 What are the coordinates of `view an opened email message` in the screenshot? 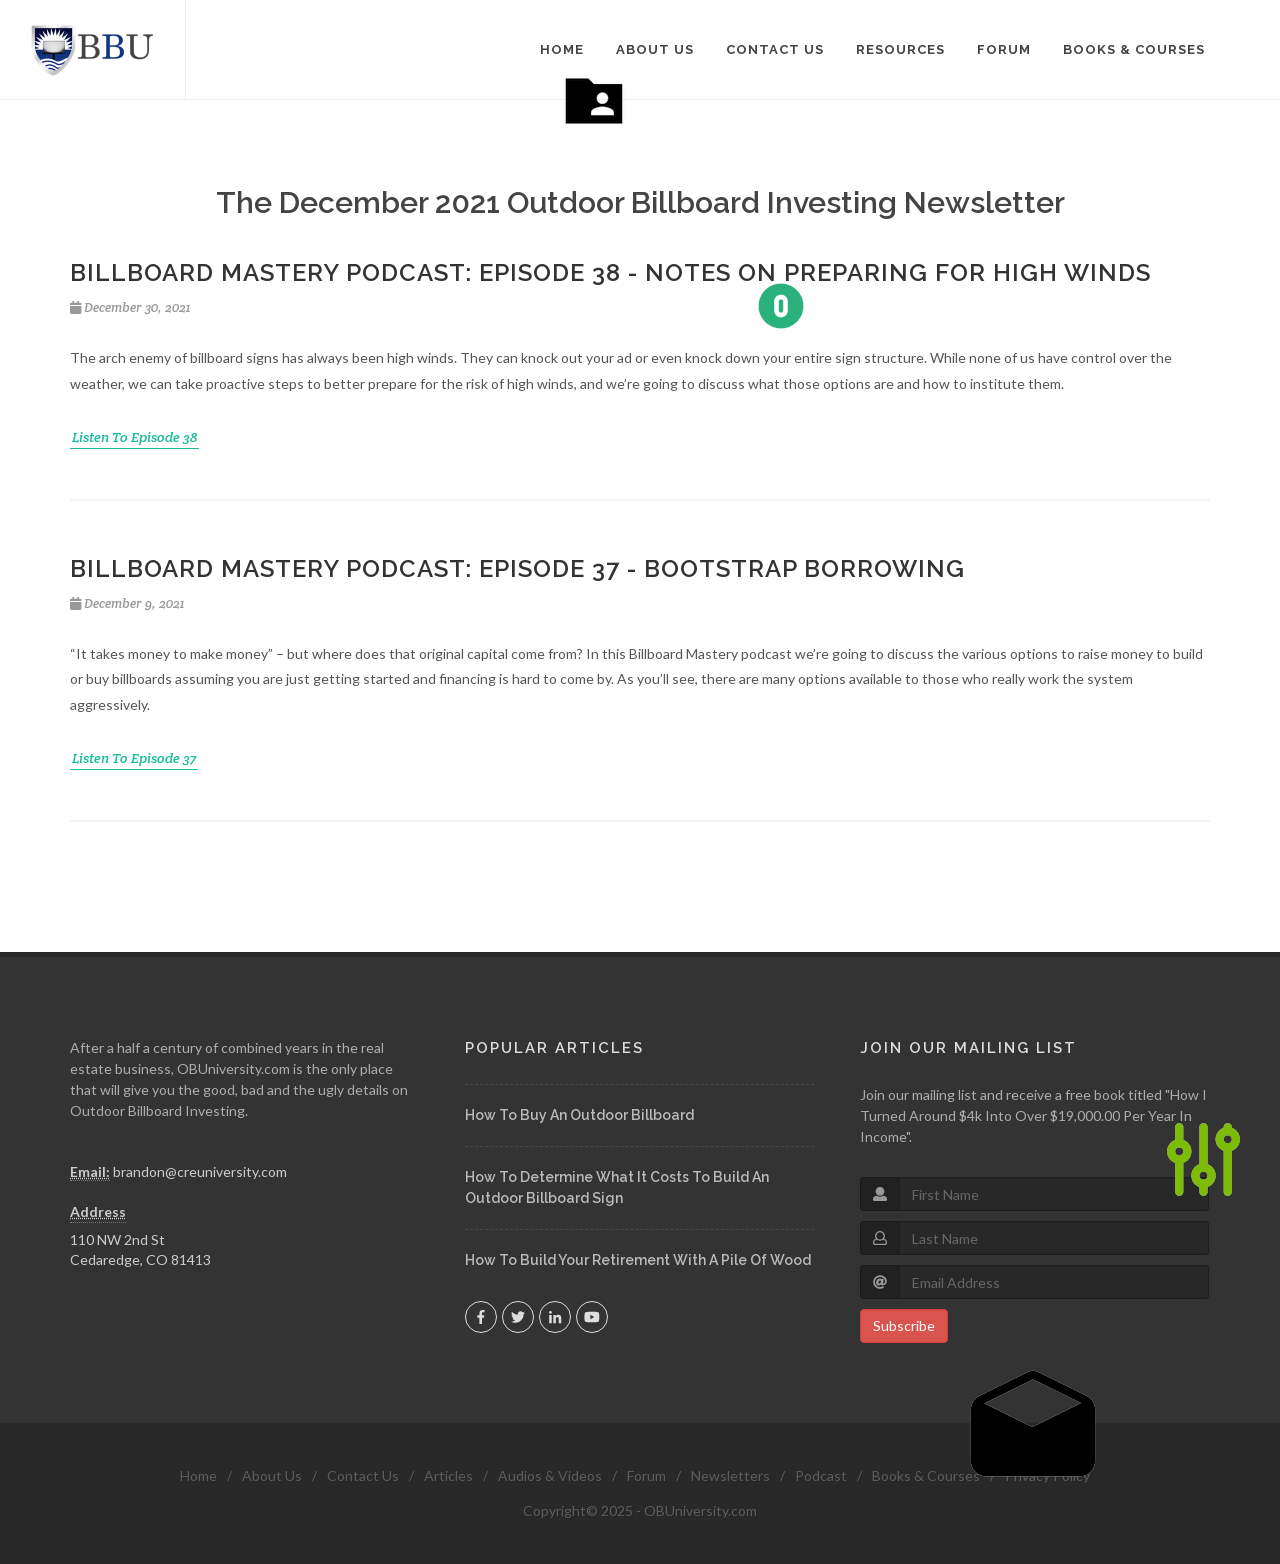 It's located at (1033, 1424).